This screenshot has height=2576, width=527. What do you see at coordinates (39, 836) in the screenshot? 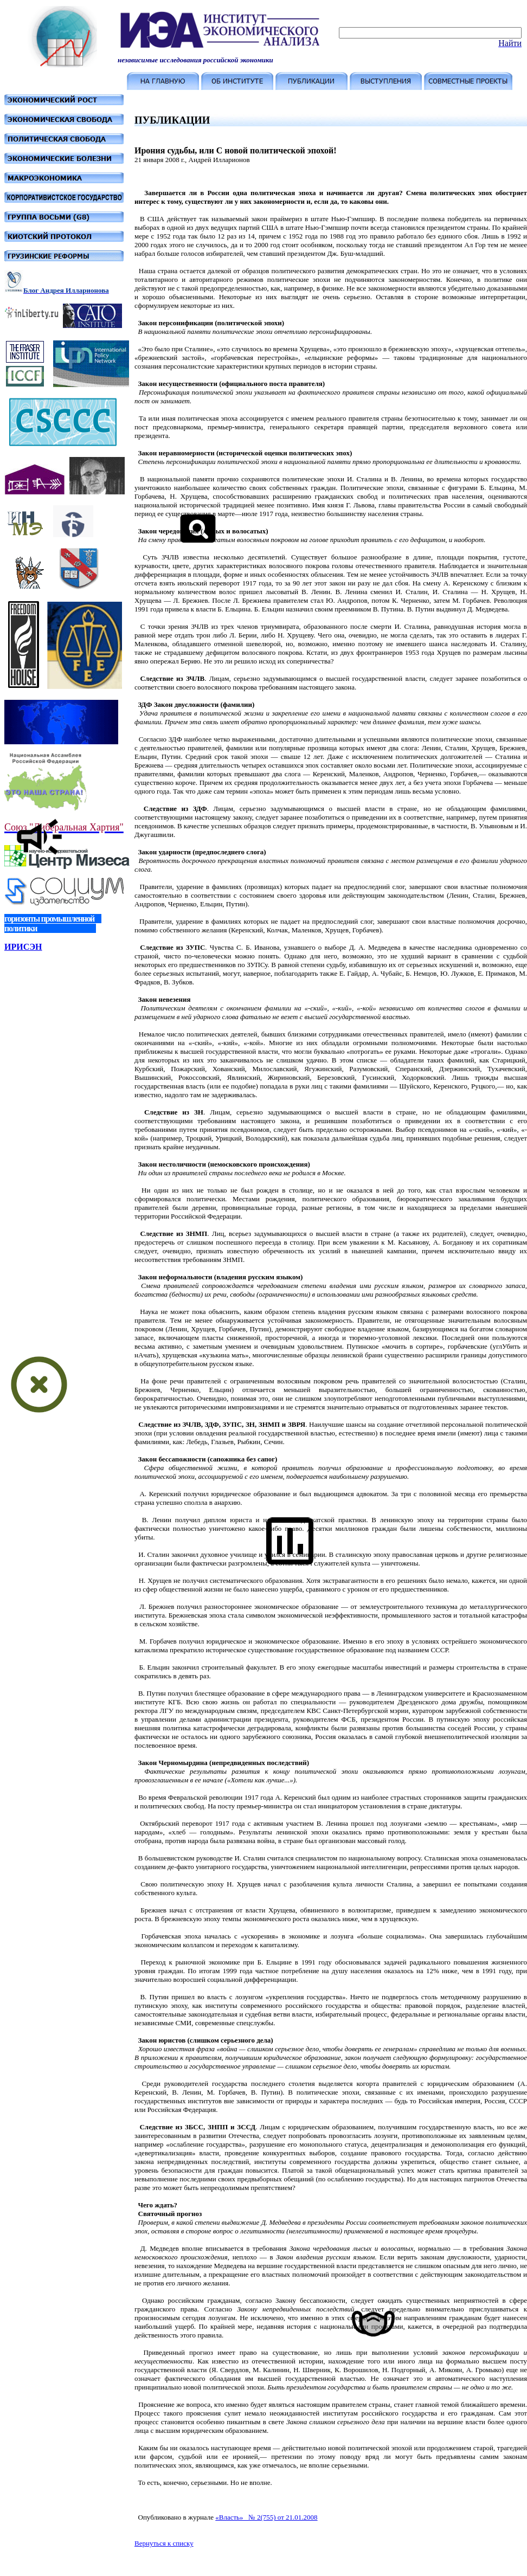
I see `make an announcement or broadcast` at bounding box center [39, 836].